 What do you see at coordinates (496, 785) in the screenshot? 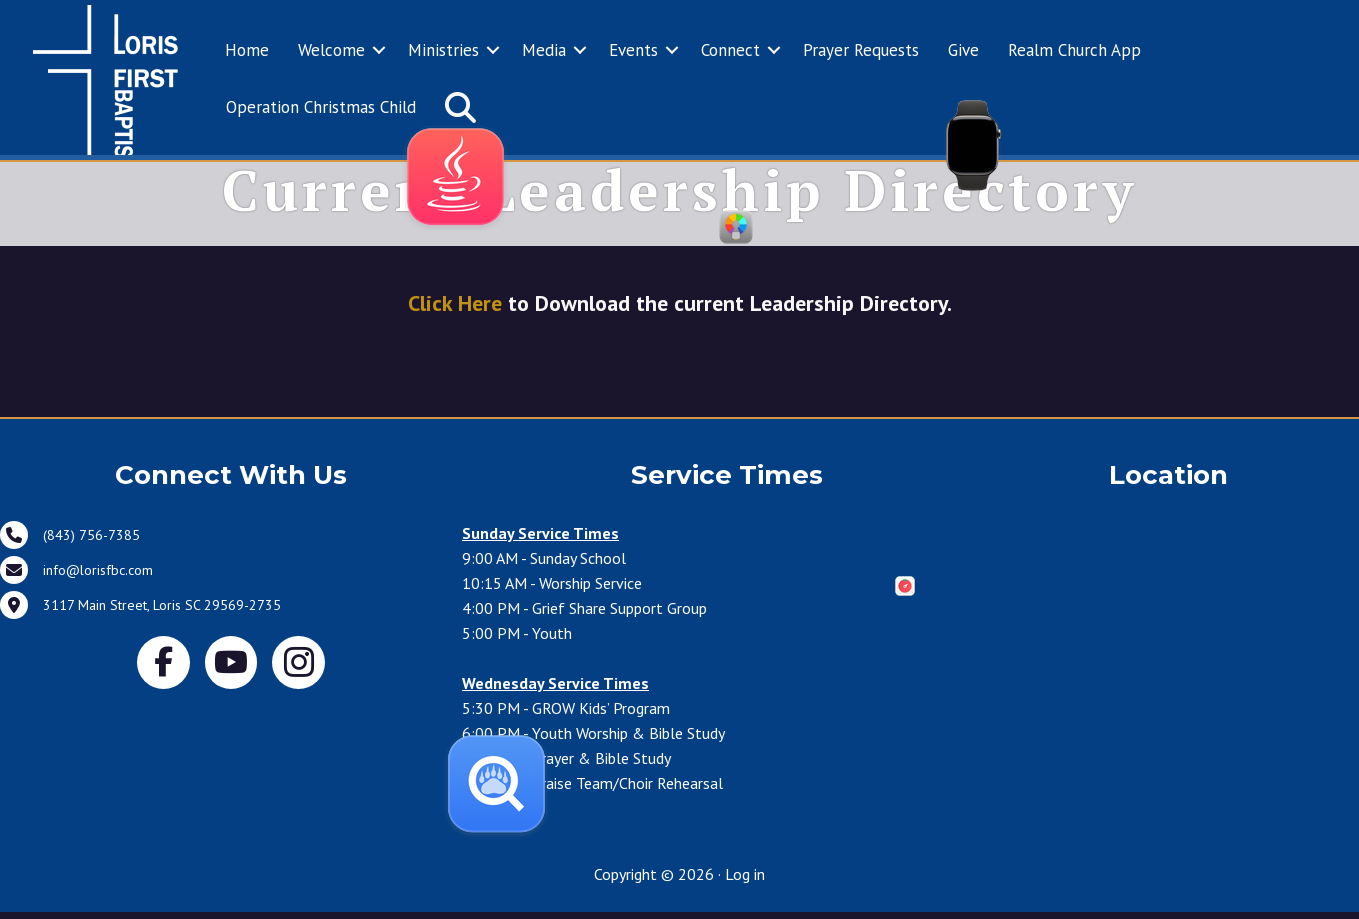
I see `open baloo file search preferences` at bounding box center [496, 785].